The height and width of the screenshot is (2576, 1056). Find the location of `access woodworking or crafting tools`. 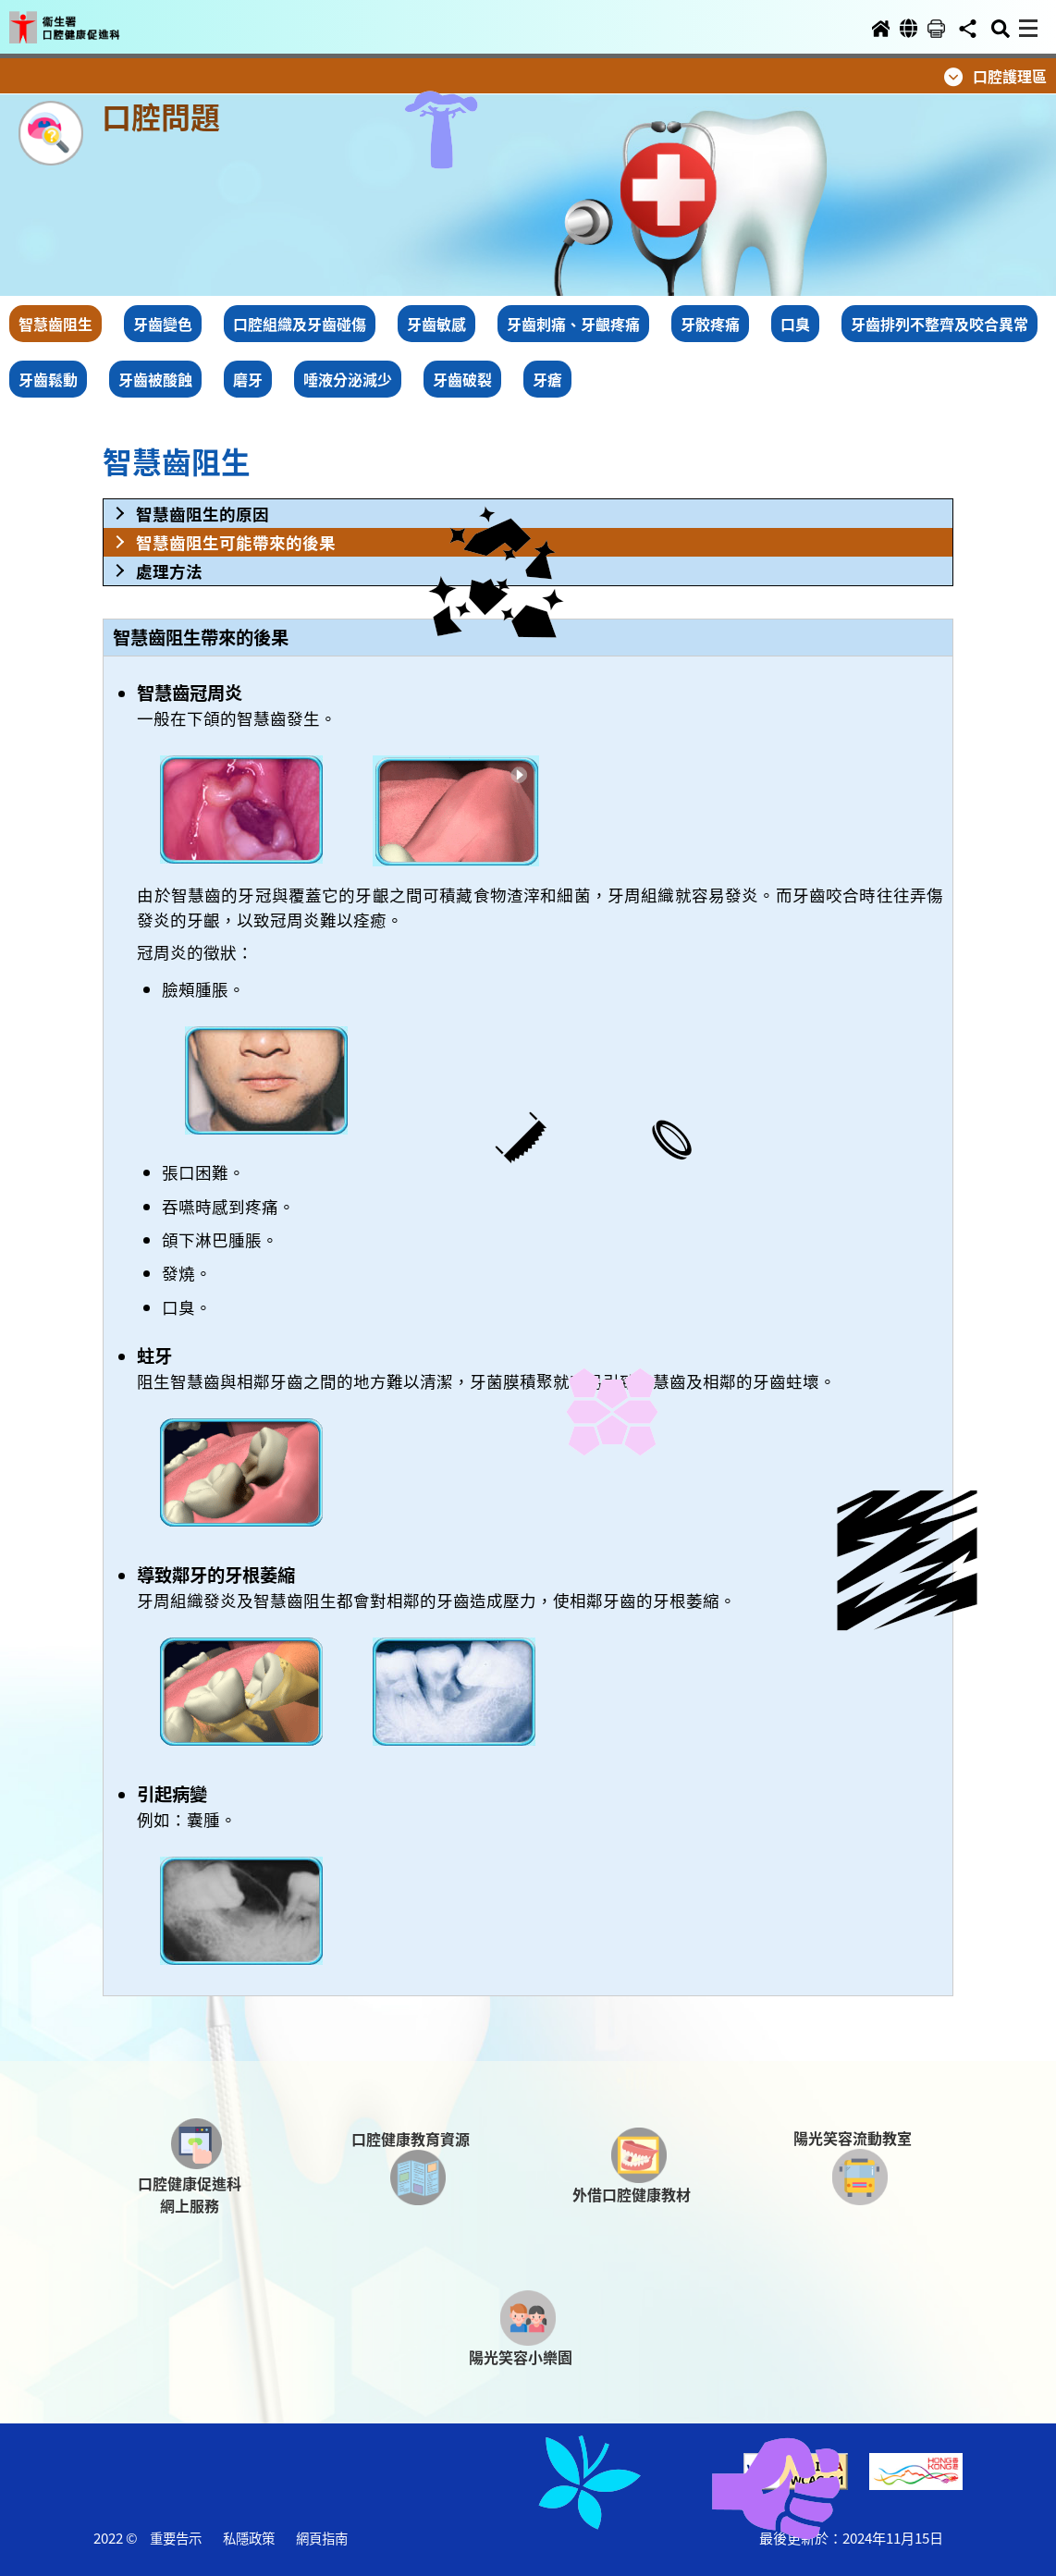

access woodworking or crafting tools is located at coordinates (521, 1137).